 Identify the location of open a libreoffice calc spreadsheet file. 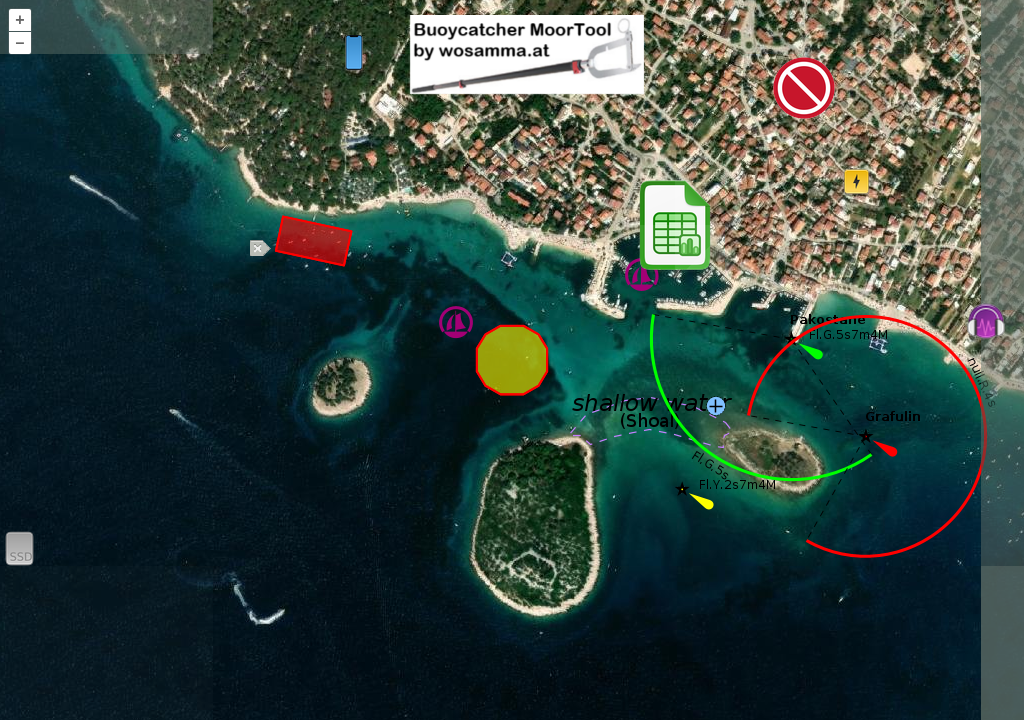
(675, 225).